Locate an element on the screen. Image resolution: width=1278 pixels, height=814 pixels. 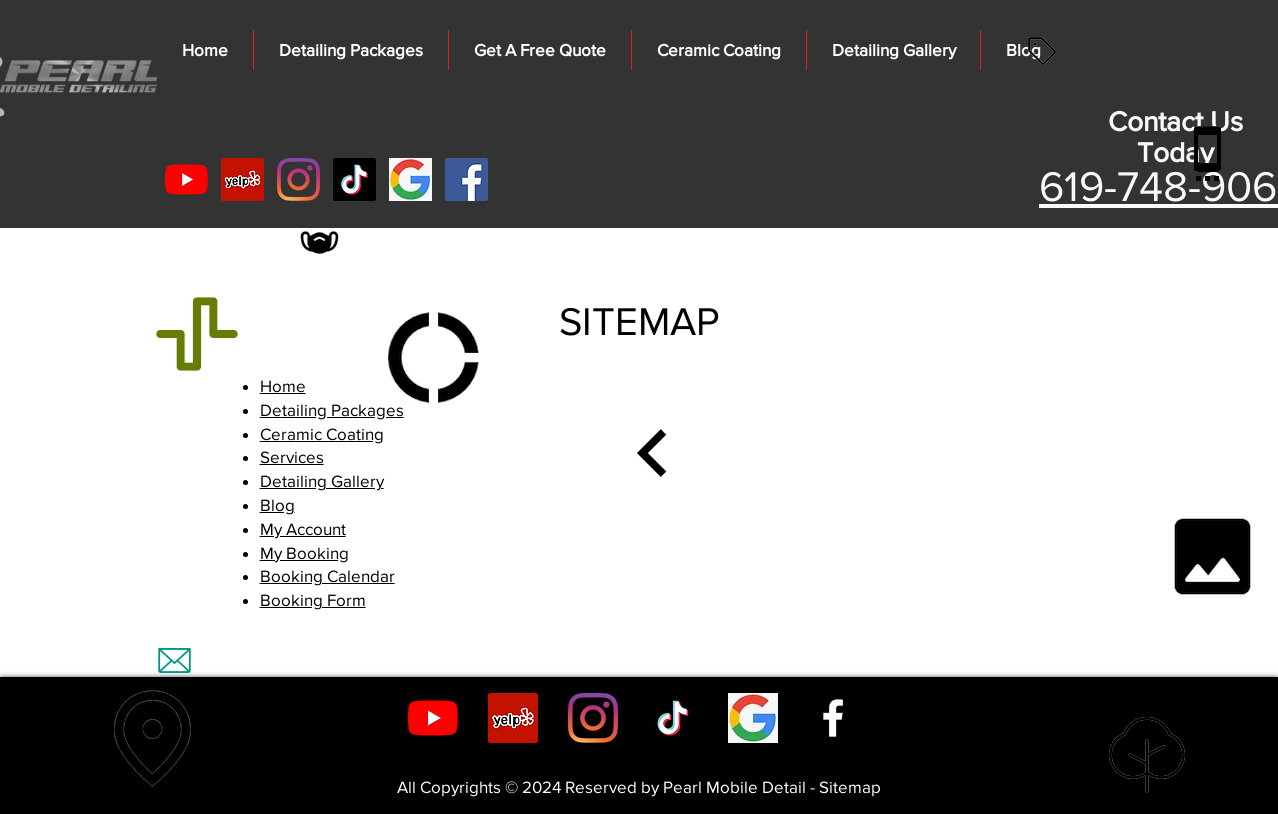
add or manage tags for organization is located at coordinates (1040, 49).